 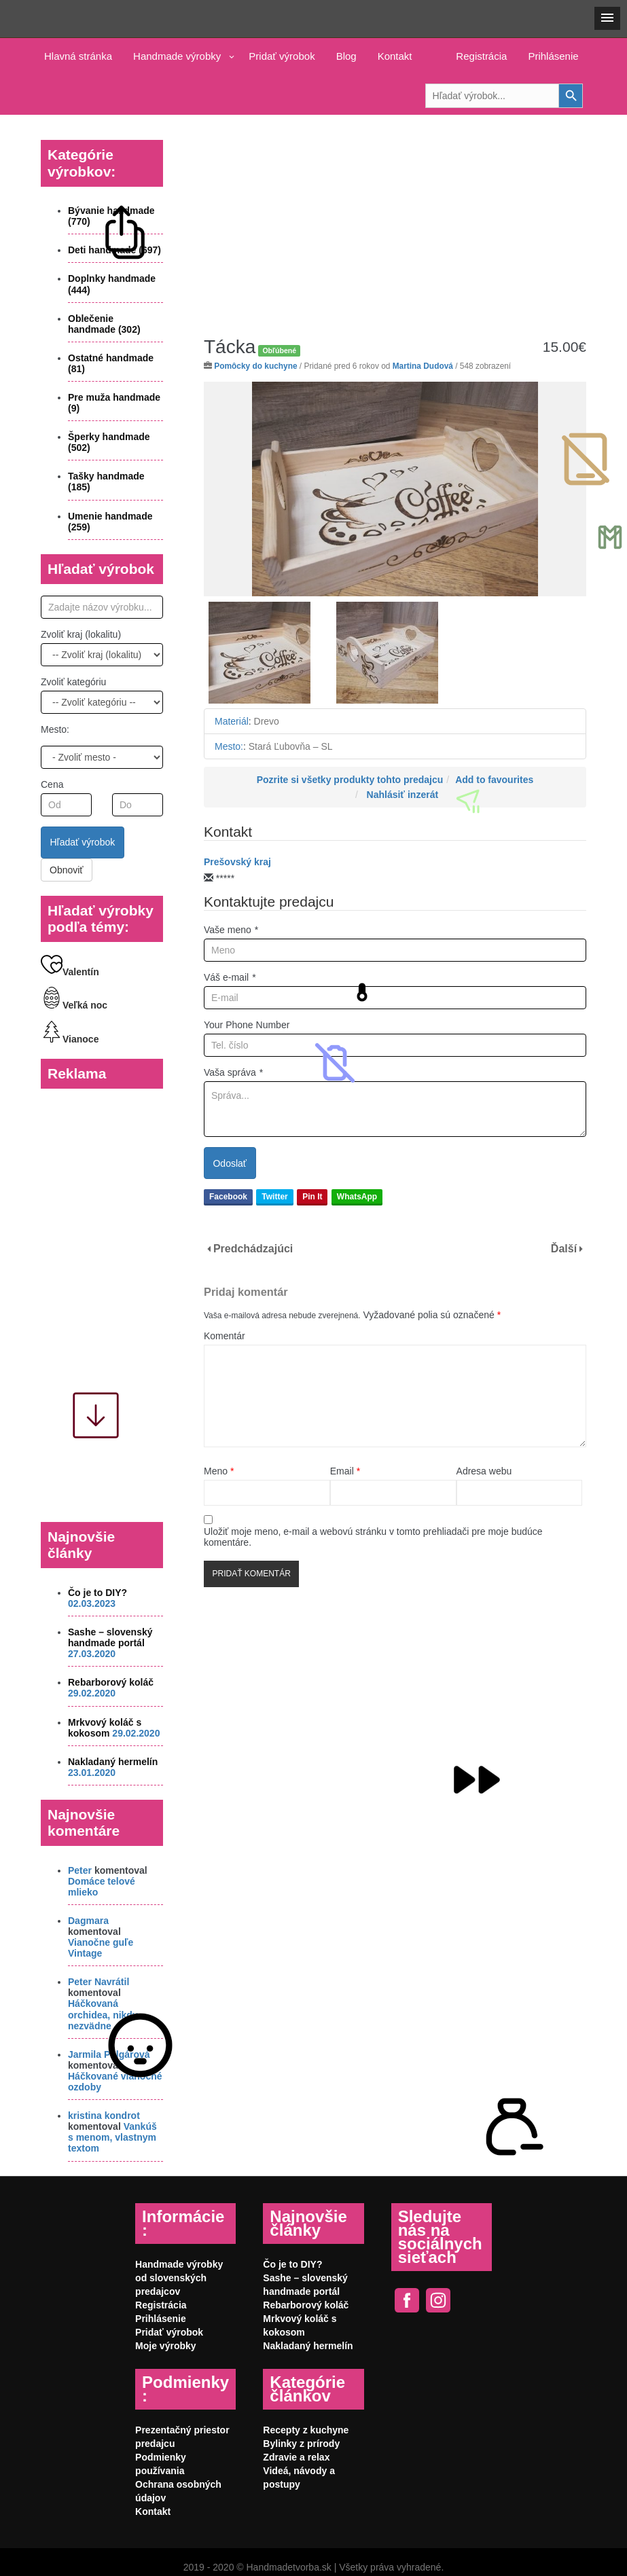 What do you see at coordinates (335, 1063) in the screenshot?
I see `battery unavailable or disabled` at bounding box center [335, 1063].